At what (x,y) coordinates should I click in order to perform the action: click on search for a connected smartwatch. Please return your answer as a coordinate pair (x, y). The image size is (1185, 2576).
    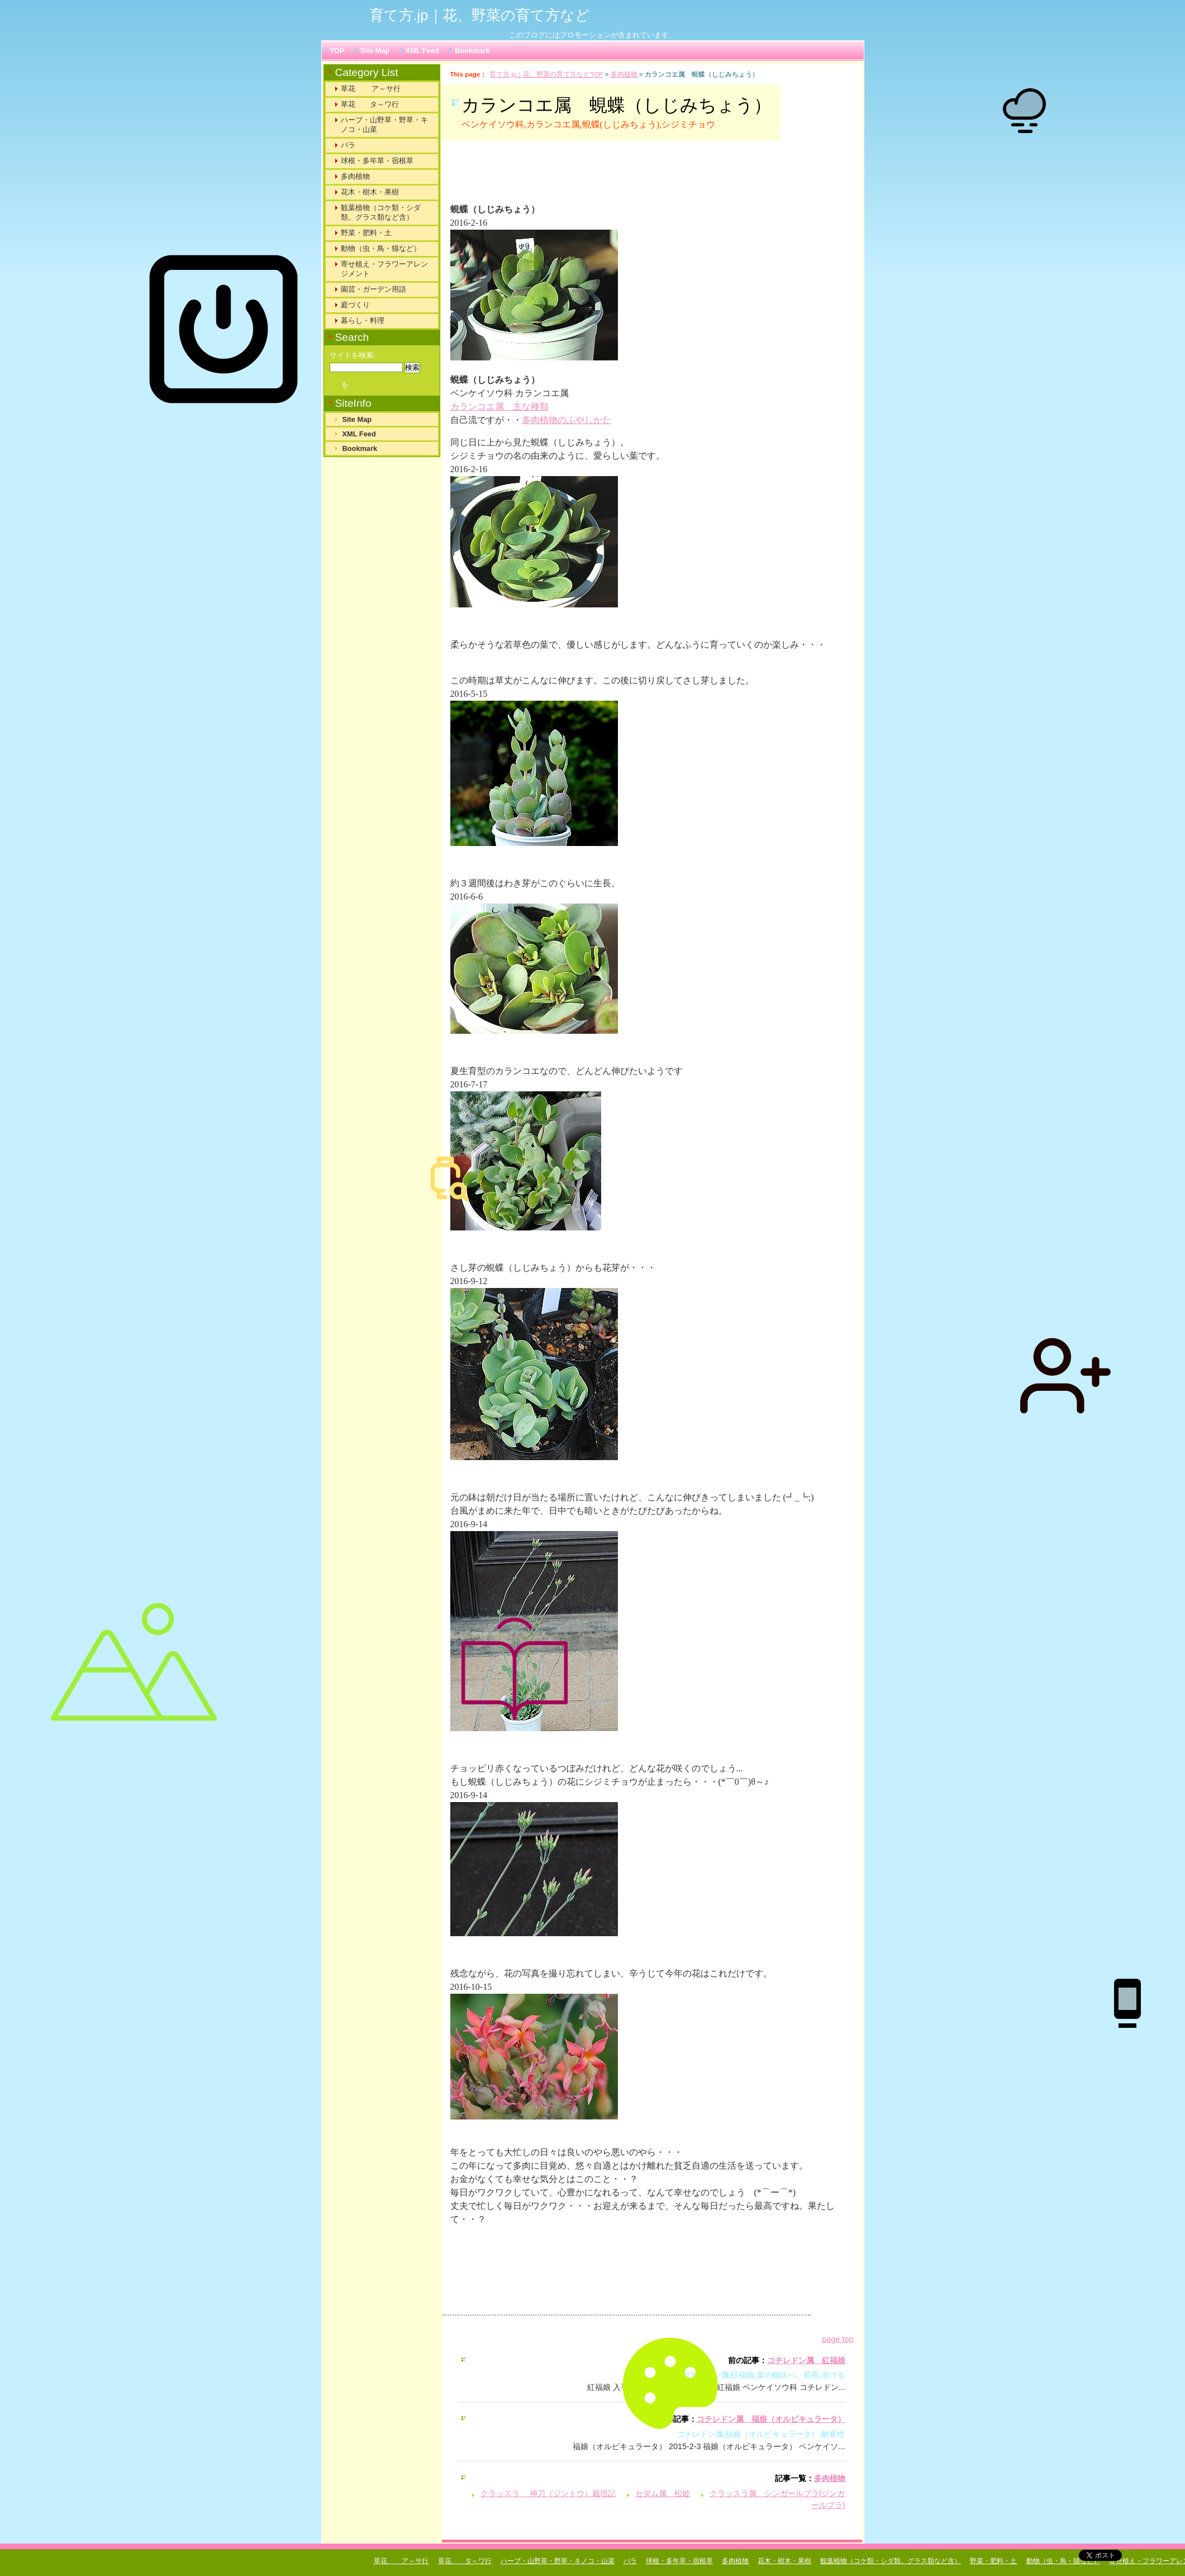
    Looking at the image, I should click on (445, 1178).